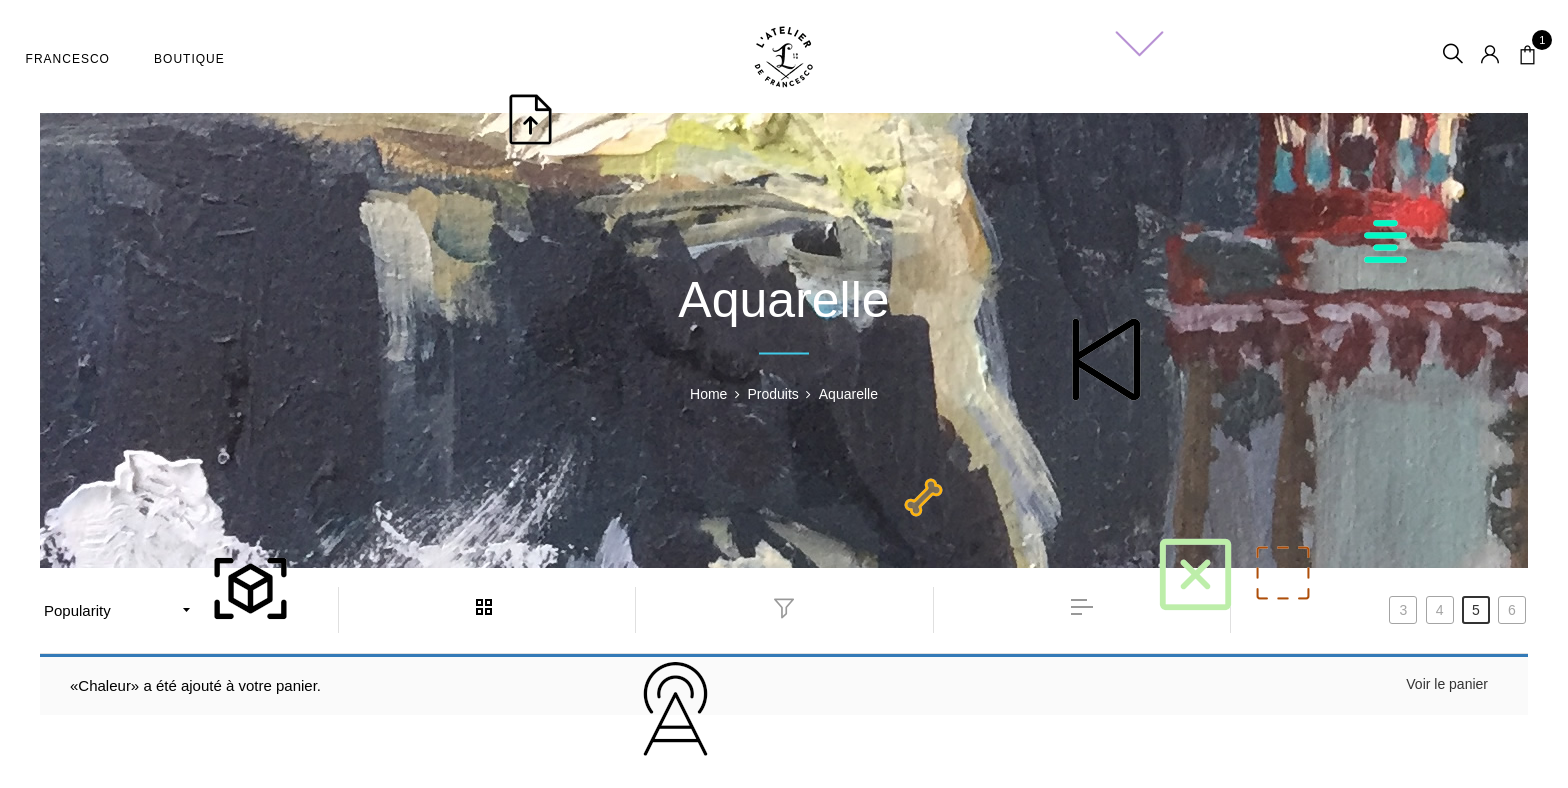 The width and height of the screenshot is (1568, 788). Describe the element at coordinates (1283, 573) in the screenshot. I see `select an area or region` at that location.